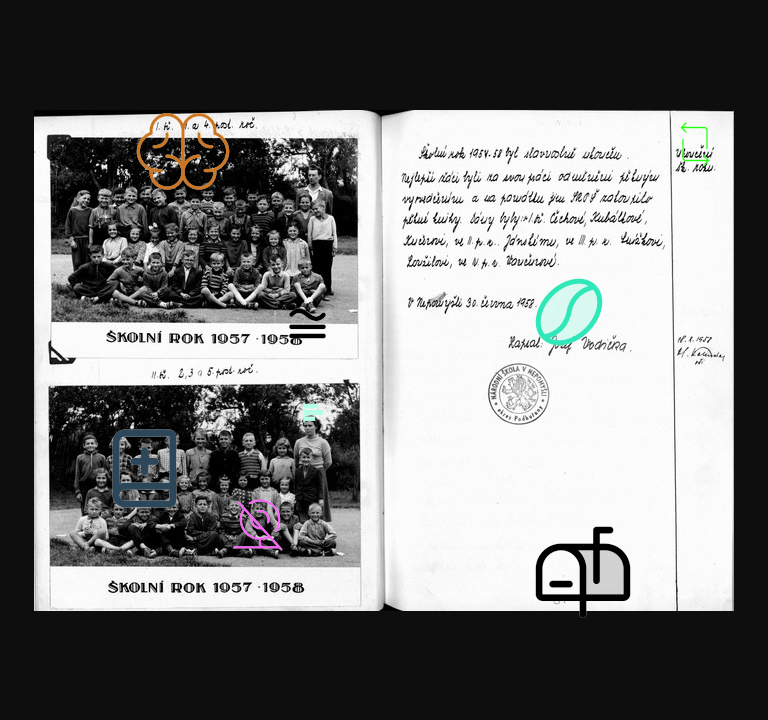 The image size is (768, 720). I want to click on access your mailbox or inbox, so click(583, 574).